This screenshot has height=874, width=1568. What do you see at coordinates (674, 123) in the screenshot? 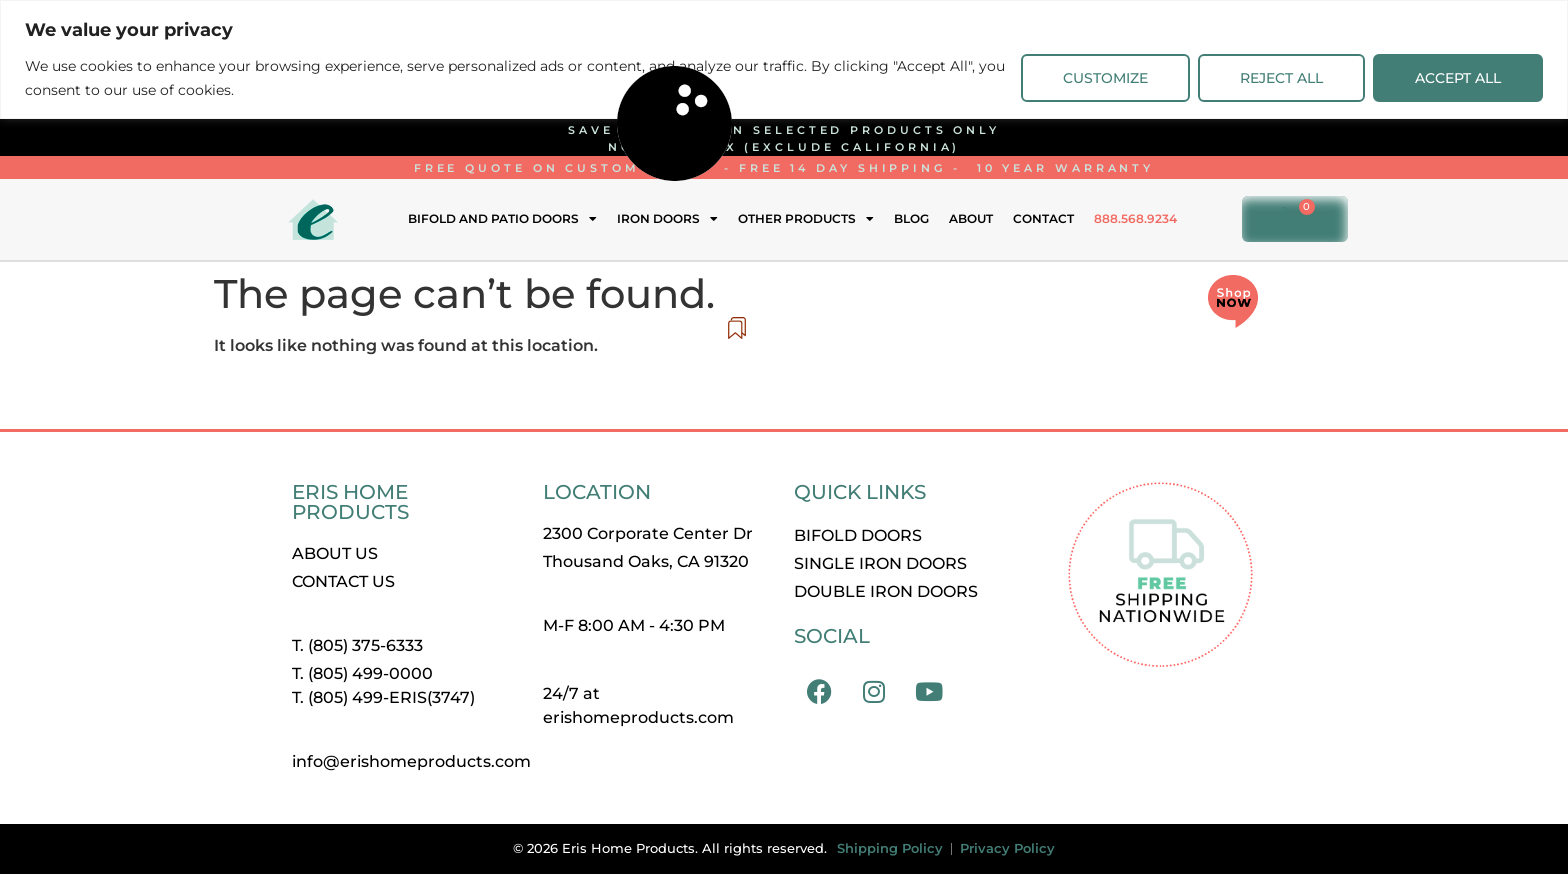
I see `access bowling game or activity` at bounding box center [674, 123].